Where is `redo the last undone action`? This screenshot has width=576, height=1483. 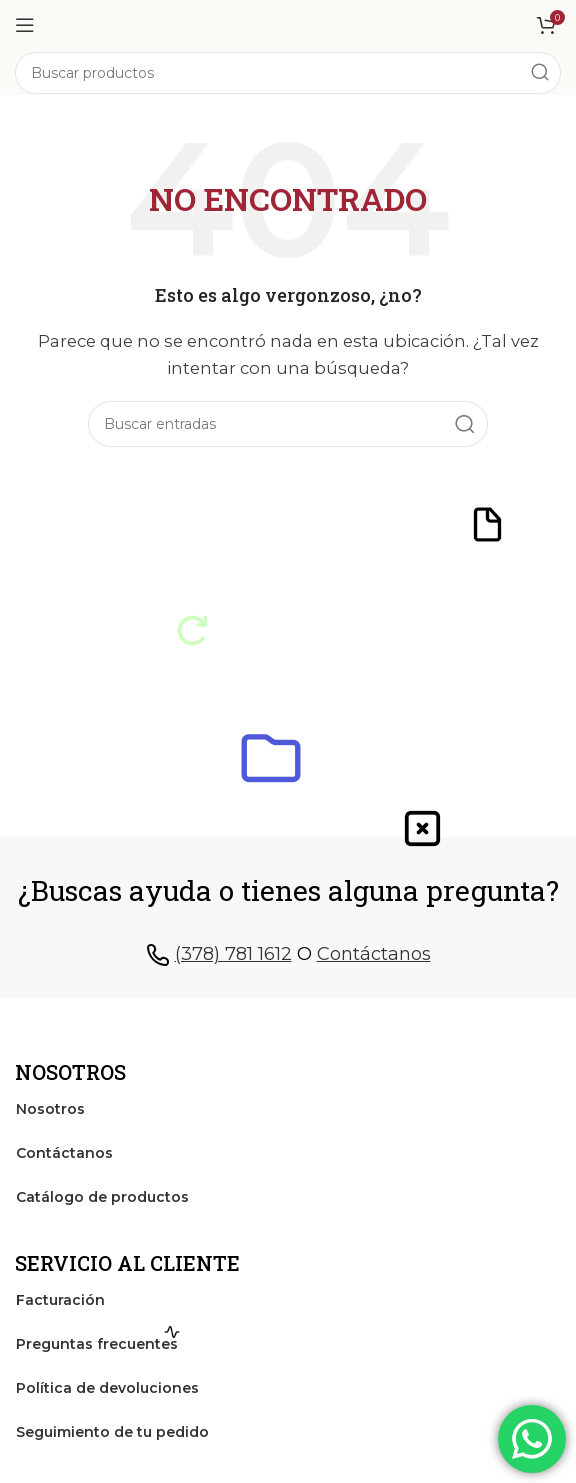 redo the last undone action is located at coordinates (192, 630).